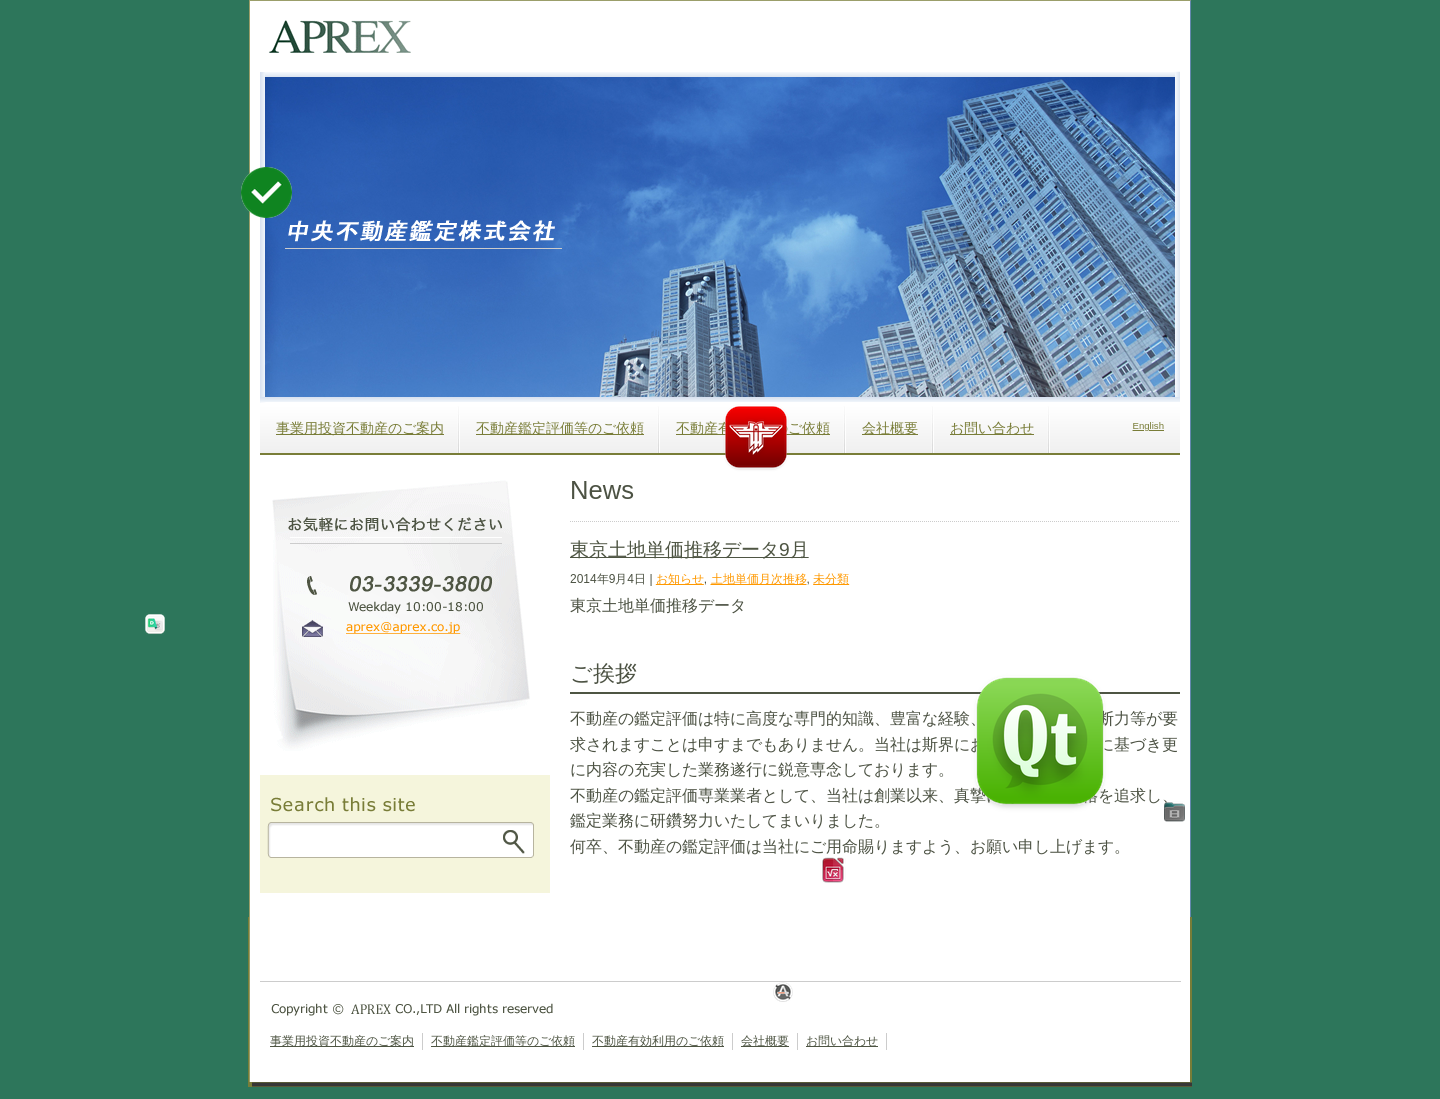  Describe the element at coordinates (266, 192) in the screenshot. I see `mark item as complete` at that location.